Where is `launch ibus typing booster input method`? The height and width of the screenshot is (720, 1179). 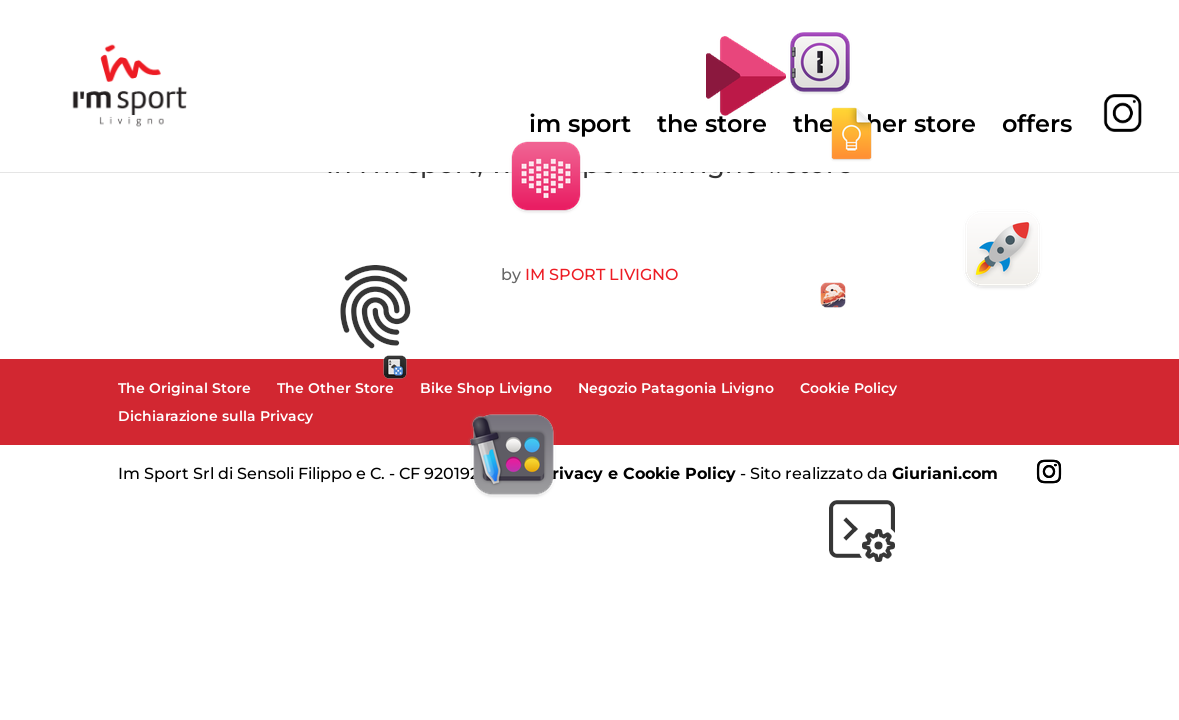
launch ibus typing booster input method is located at coordinates (1002, 248).